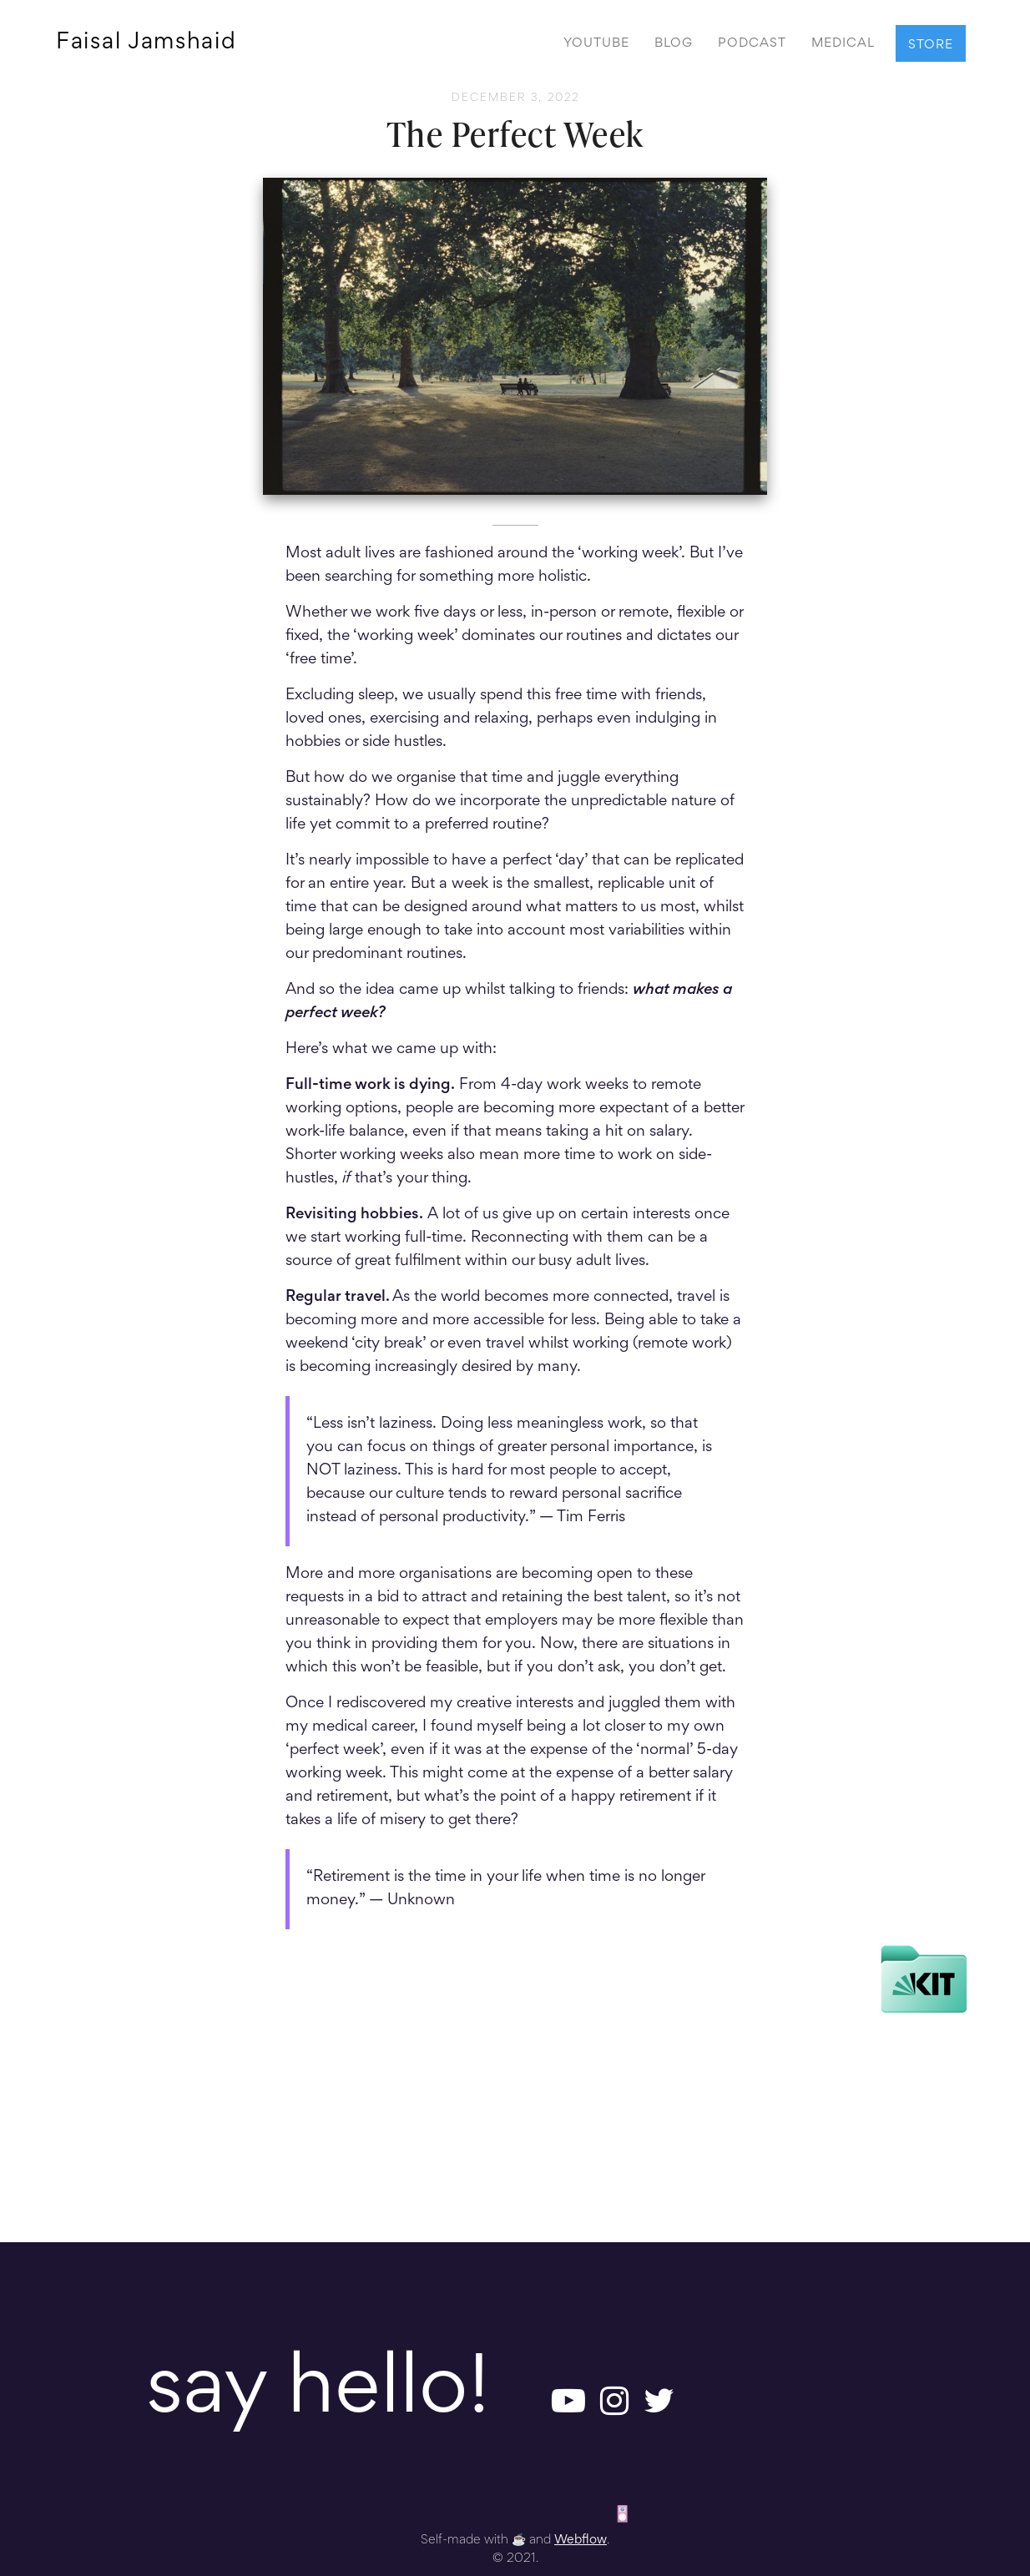  Describe the element at coordinates (923, 1981) in the screenshot. I see `open KIT (Karlsruhe Institute of Technology) project folder` at that location.